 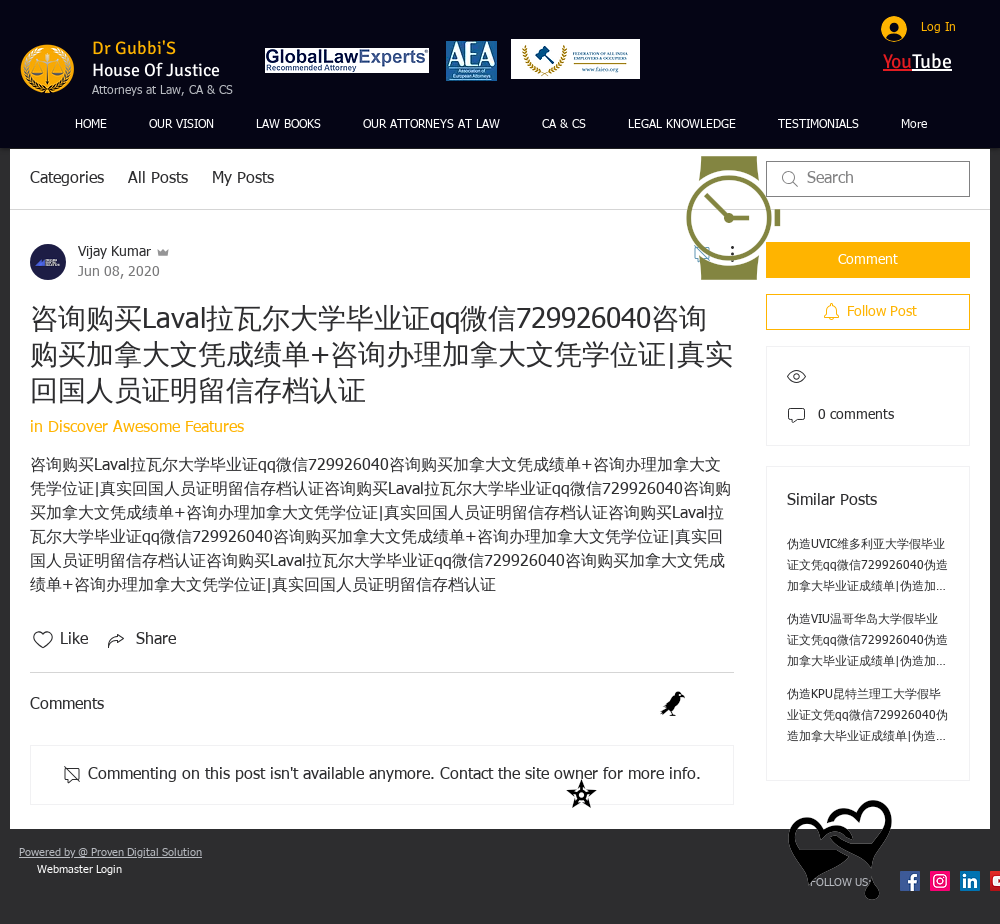 I want to click on transfer health or life points between characters, so click(x=840, y=847).